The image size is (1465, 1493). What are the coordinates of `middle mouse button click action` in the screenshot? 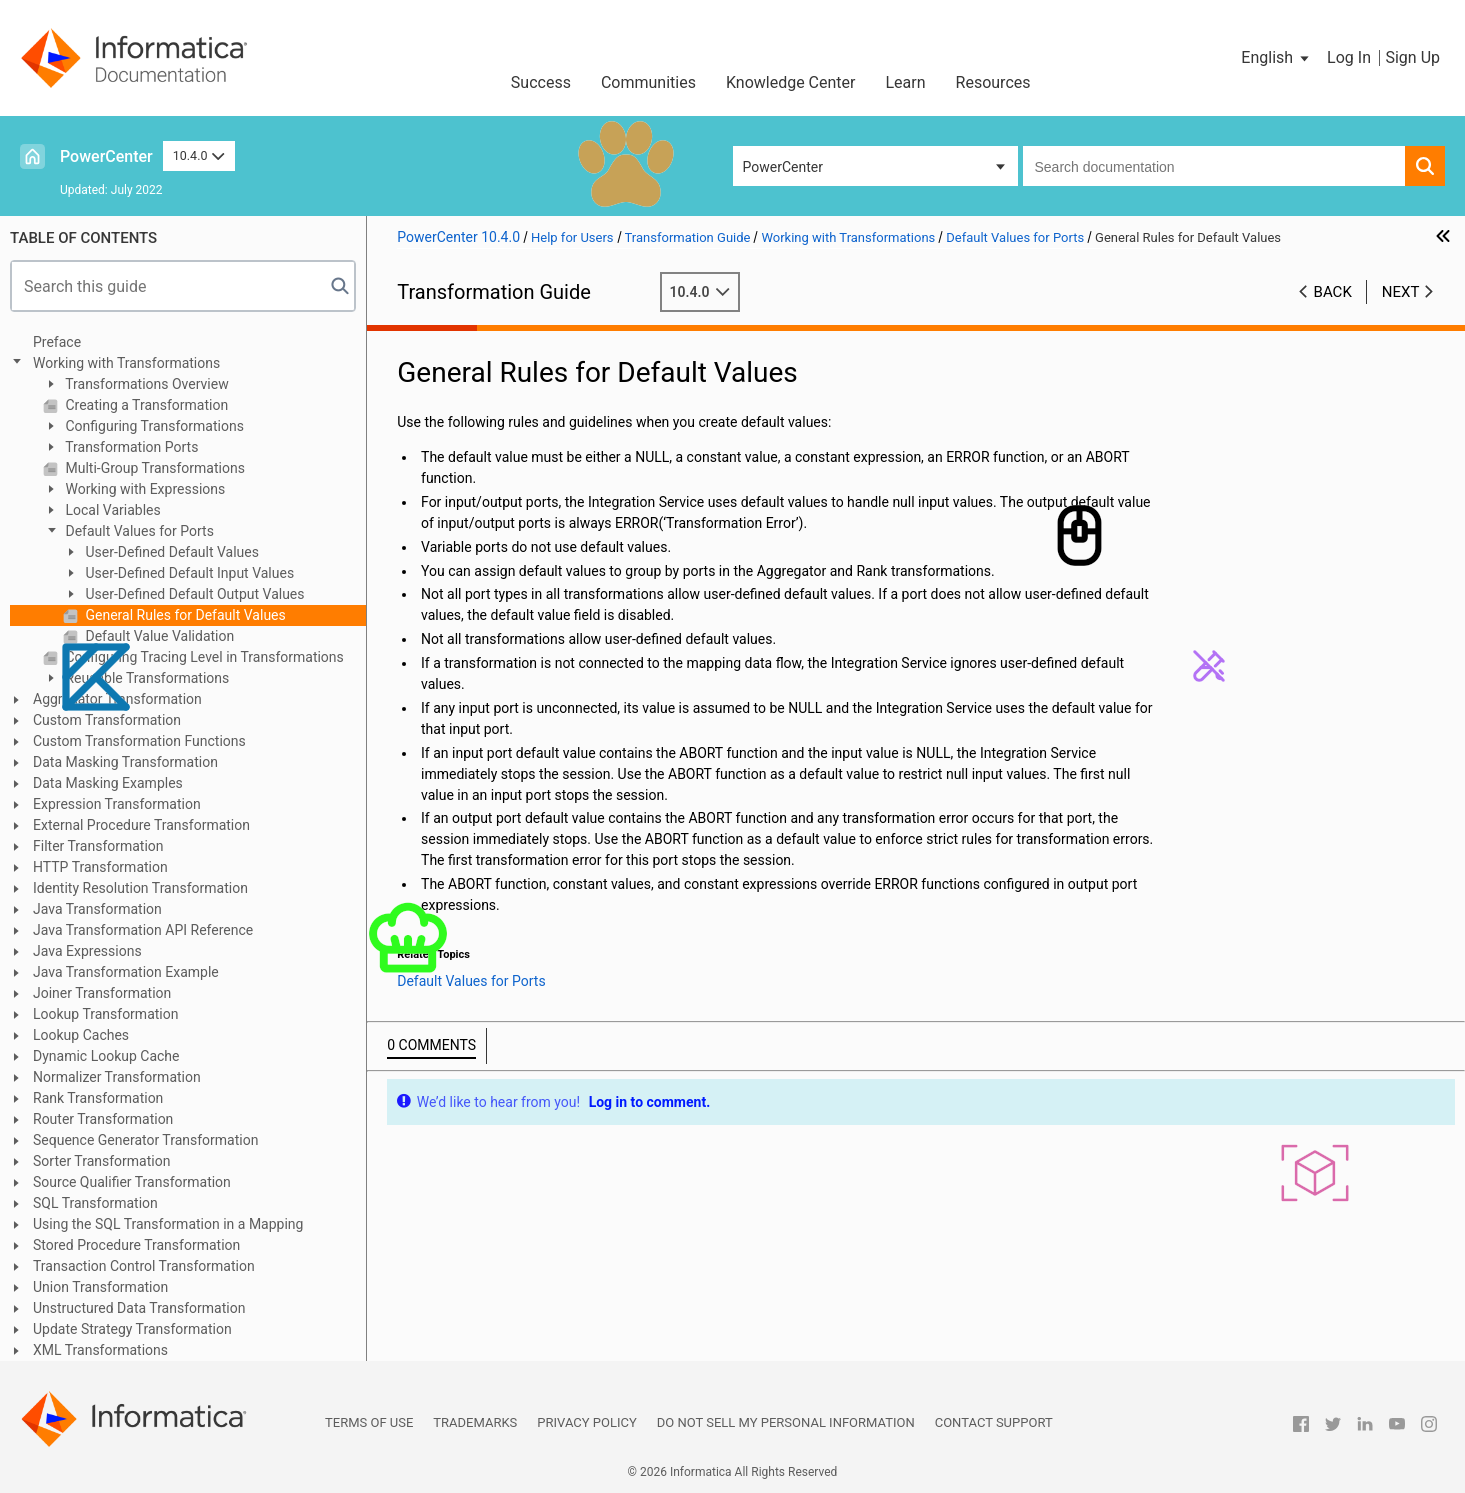 It's located at (1079, 535).